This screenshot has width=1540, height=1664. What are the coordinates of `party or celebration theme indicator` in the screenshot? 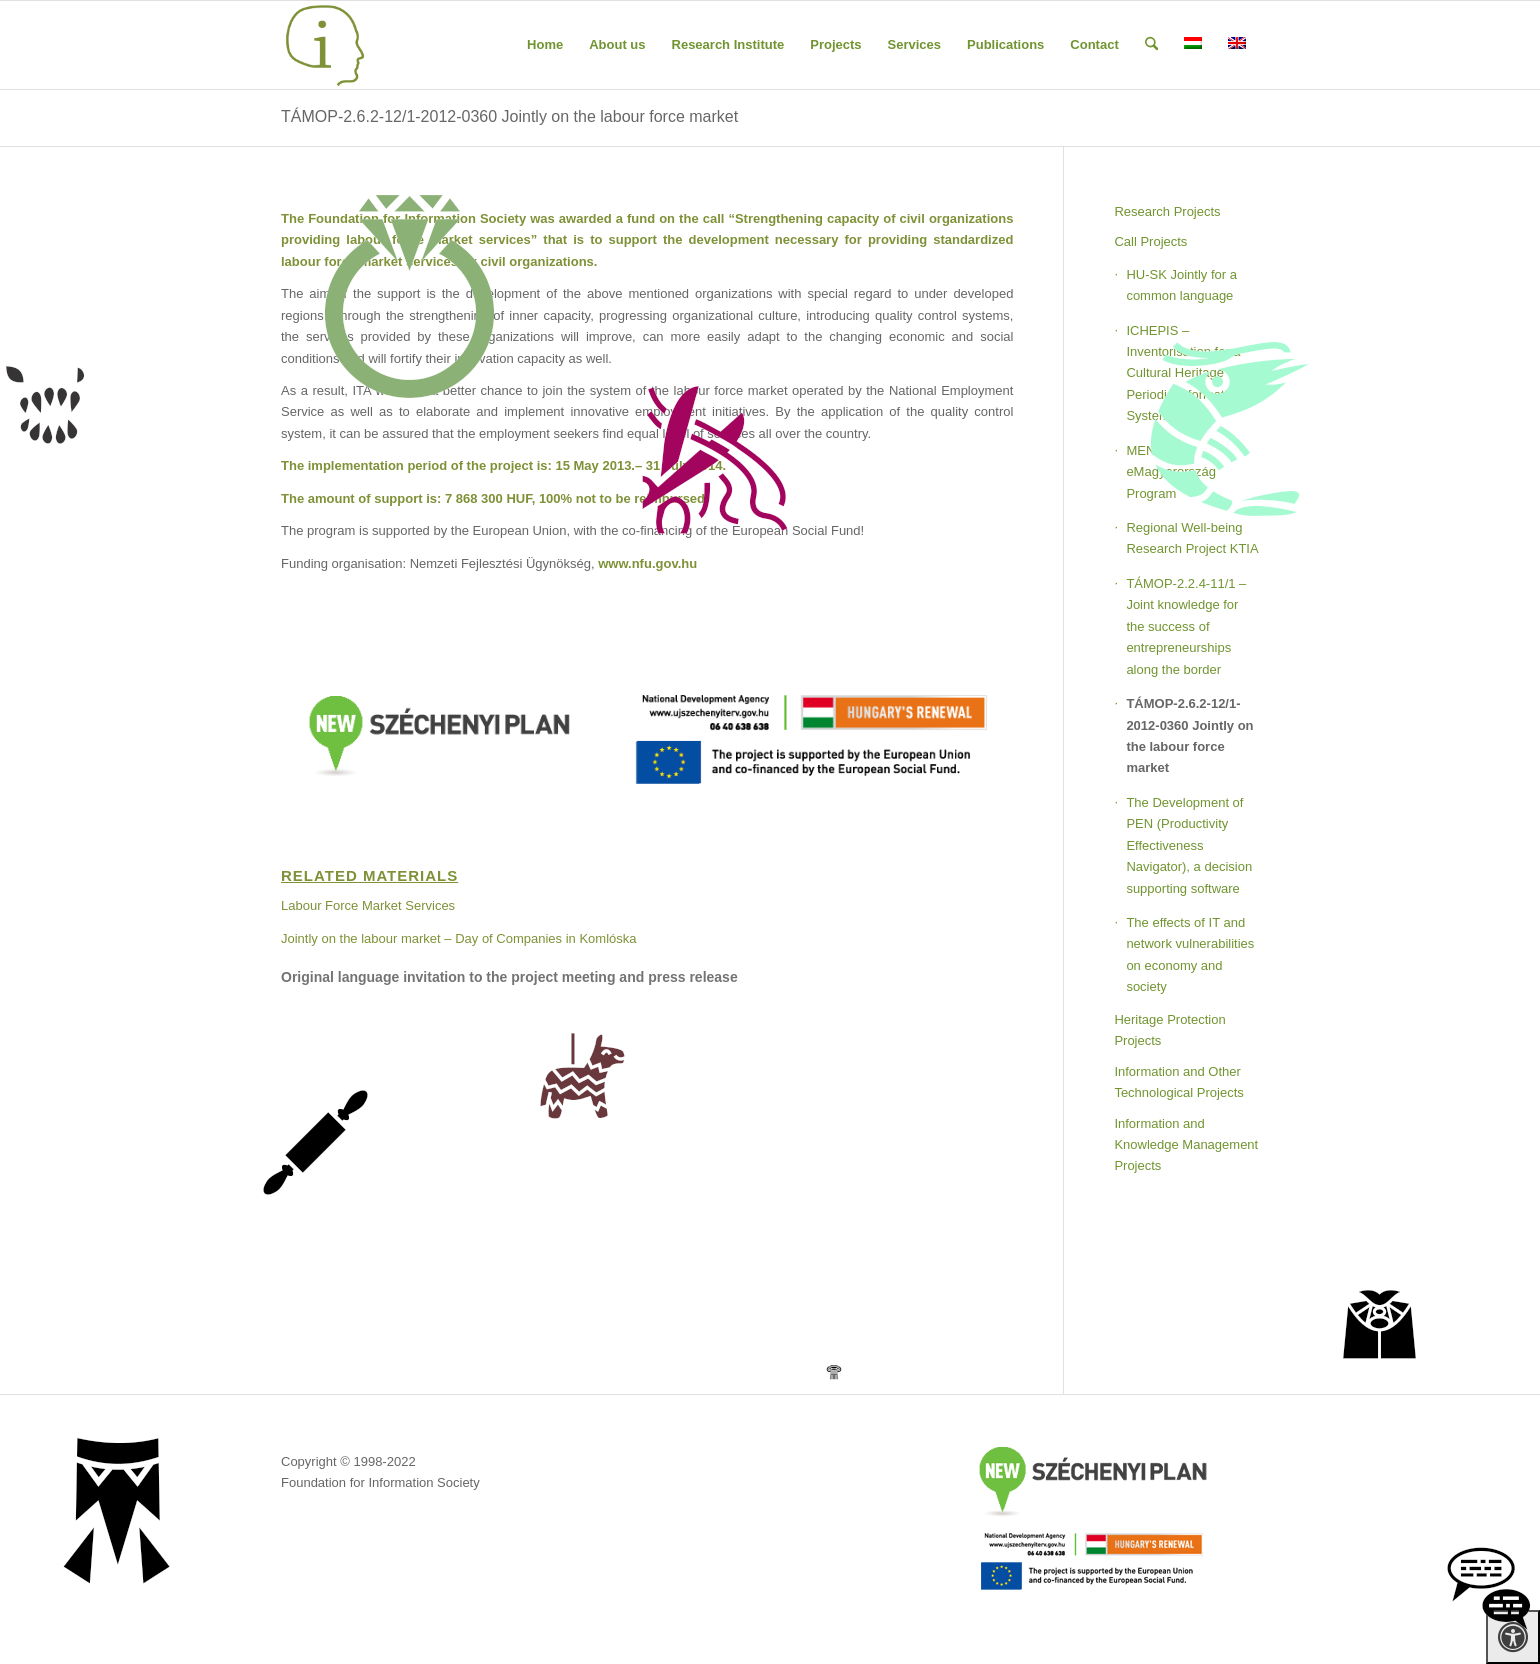 It's located at (582, 1076).